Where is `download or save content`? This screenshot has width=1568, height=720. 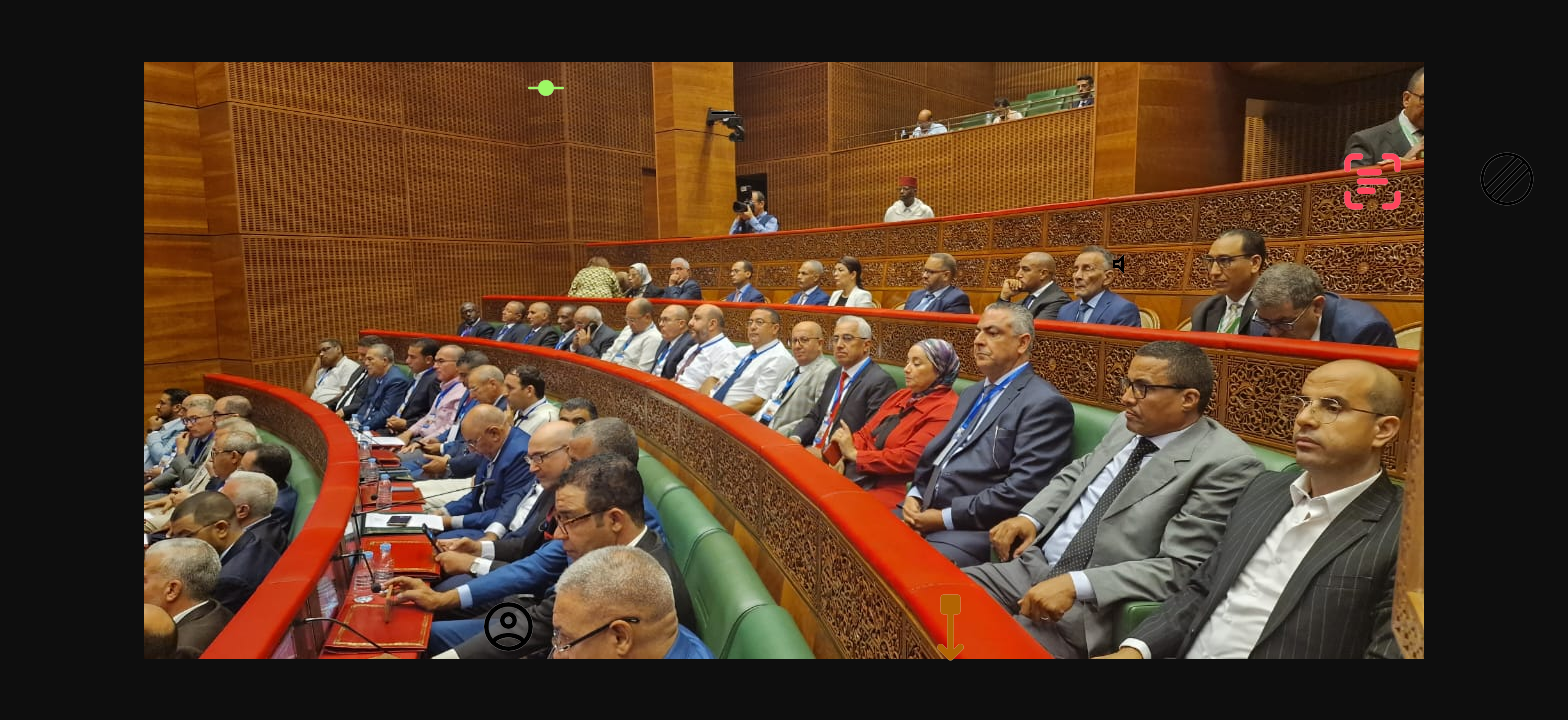
download or save content is located at coordinates (950, 627).